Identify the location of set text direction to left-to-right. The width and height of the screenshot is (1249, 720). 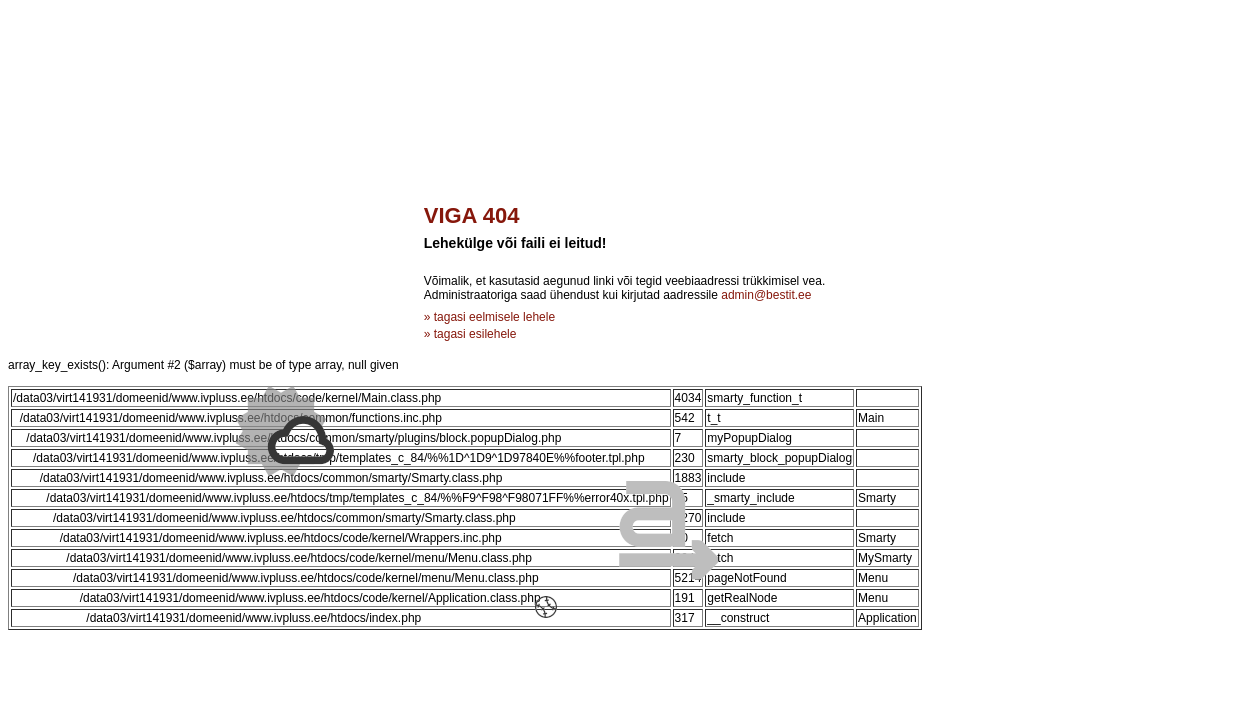
(665, 533).